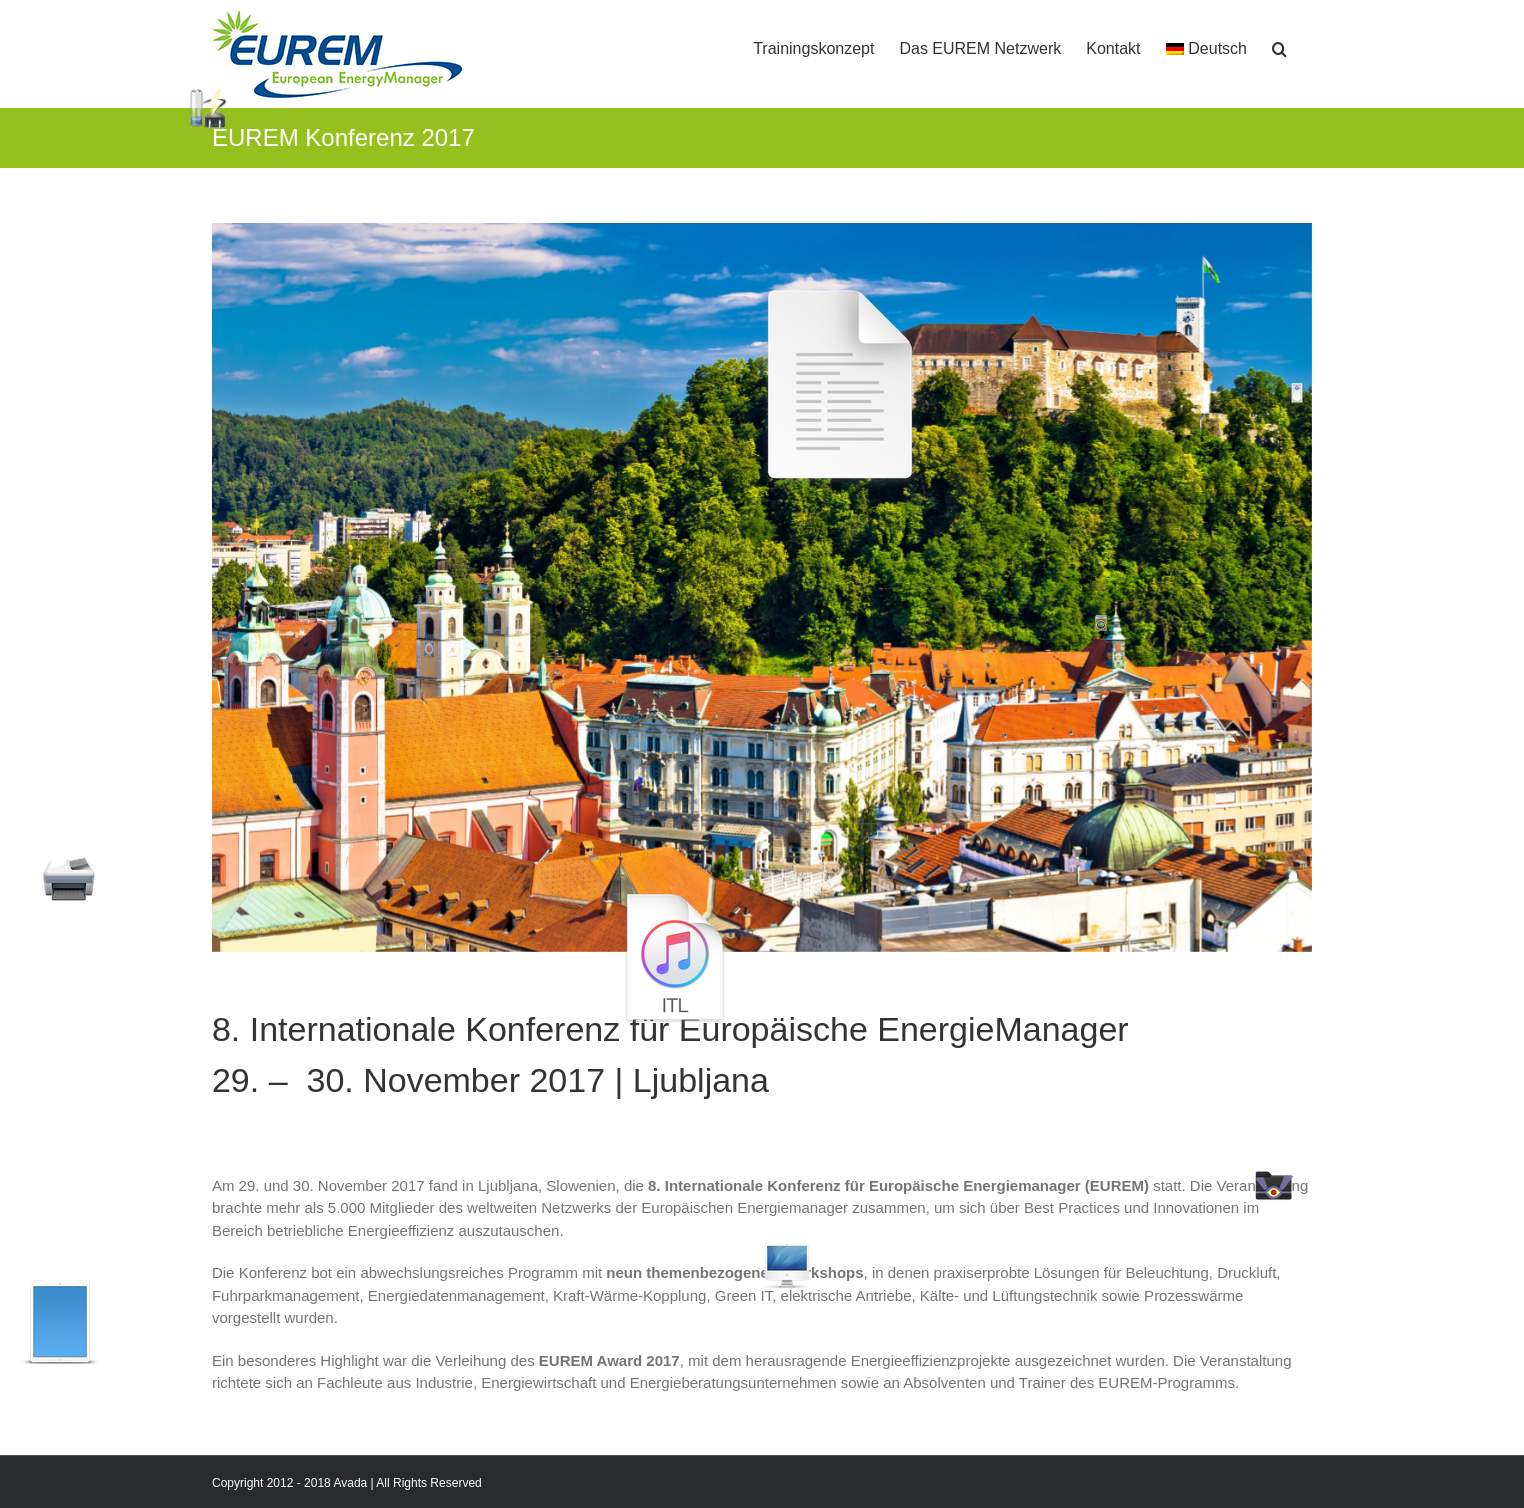 The image size is (1524, 1508). I want to click on open folder containing Pokémon-style game files, so click(1273, 1186).